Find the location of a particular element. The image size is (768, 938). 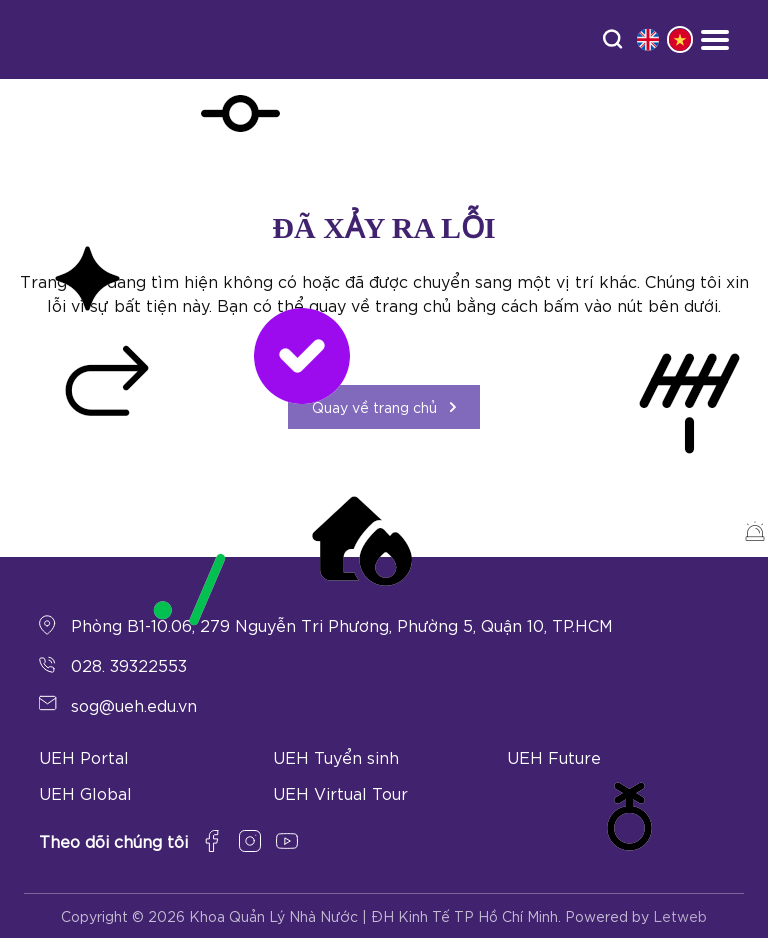

indicates a relative file path reference is located at coordinates (189, 589).